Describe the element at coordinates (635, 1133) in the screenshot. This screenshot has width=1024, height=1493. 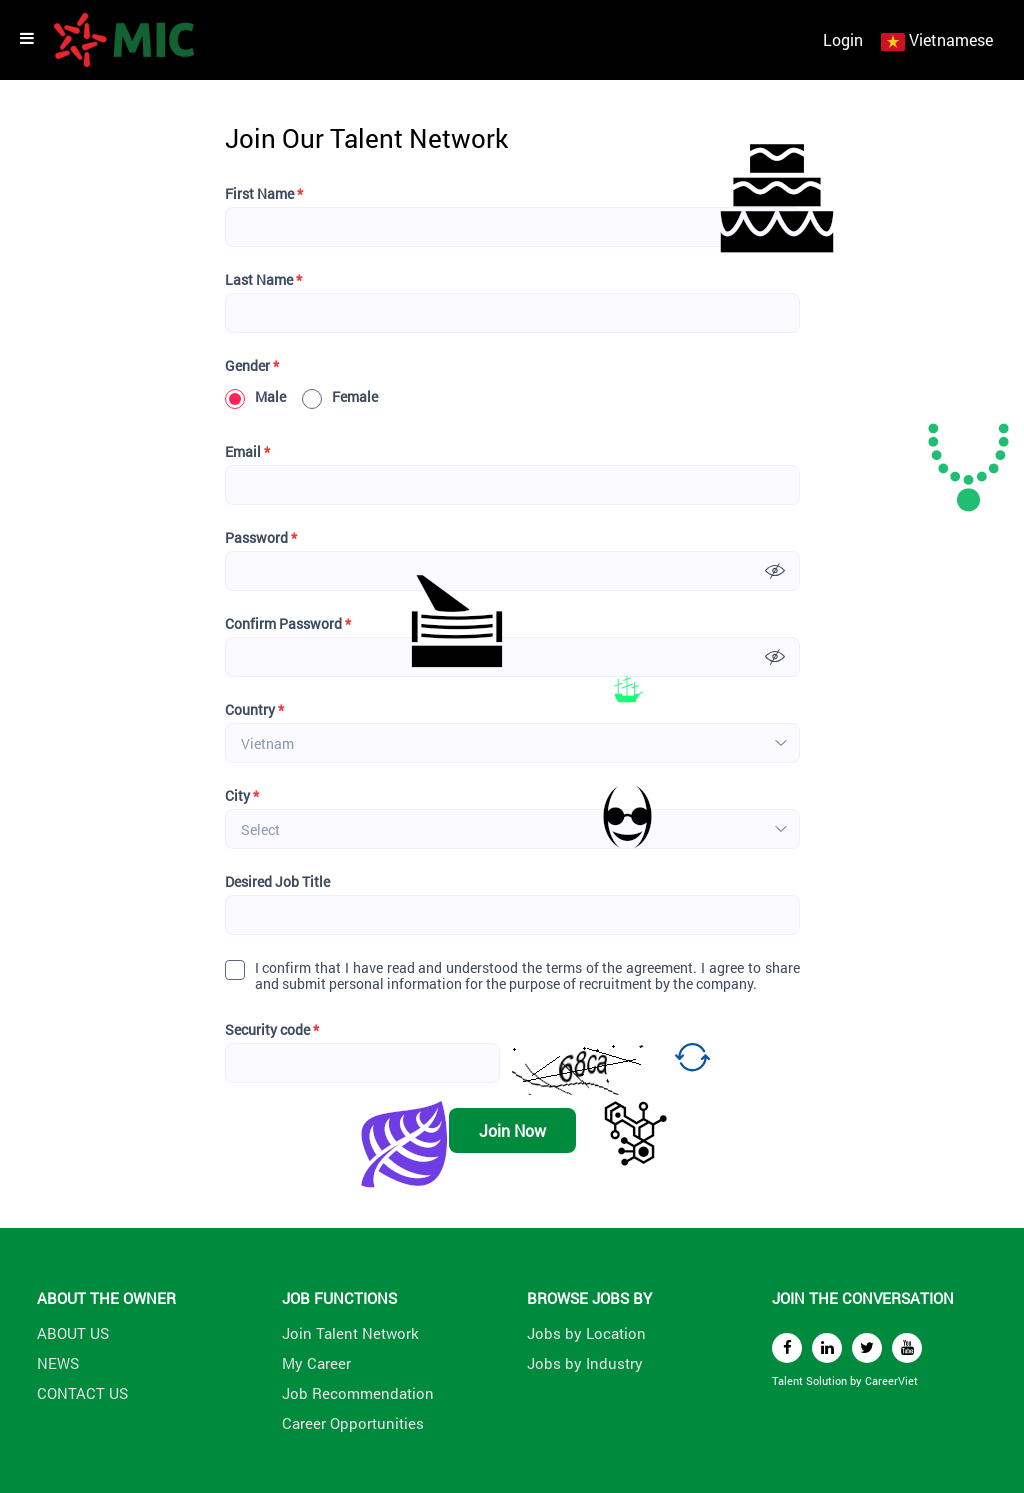
I see `view molecular or chemical structure` at that location.